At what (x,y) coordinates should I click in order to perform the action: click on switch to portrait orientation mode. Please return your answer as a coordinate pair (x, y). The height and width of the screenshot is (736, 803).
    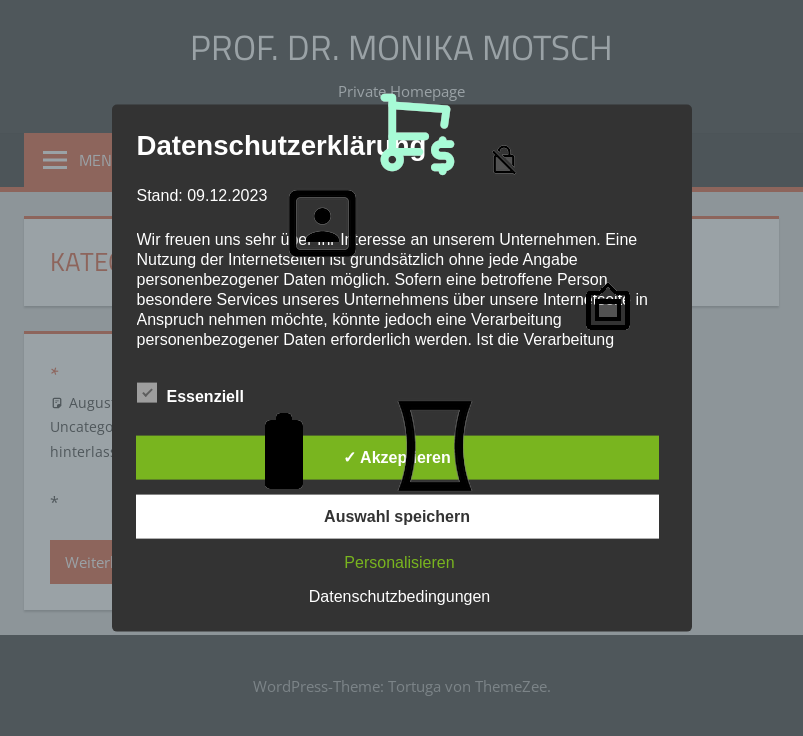
    Looking at the image, I should click on (322, 223).